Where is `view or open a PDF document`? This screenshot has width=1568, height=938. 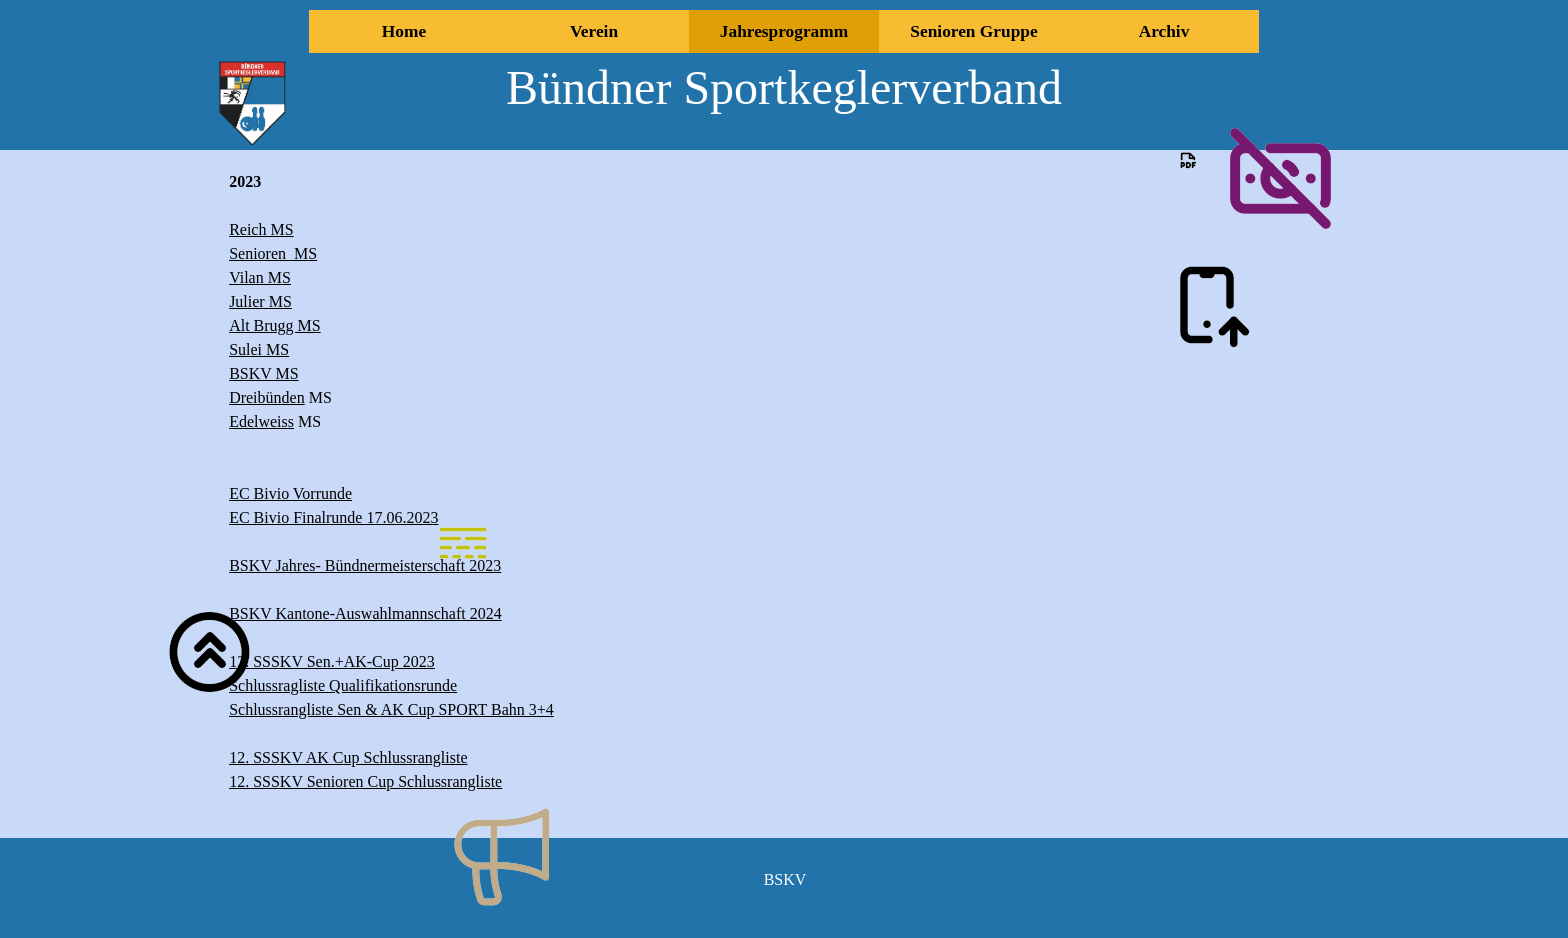
view or open a PDF document is located at coordinates (1188, 161).